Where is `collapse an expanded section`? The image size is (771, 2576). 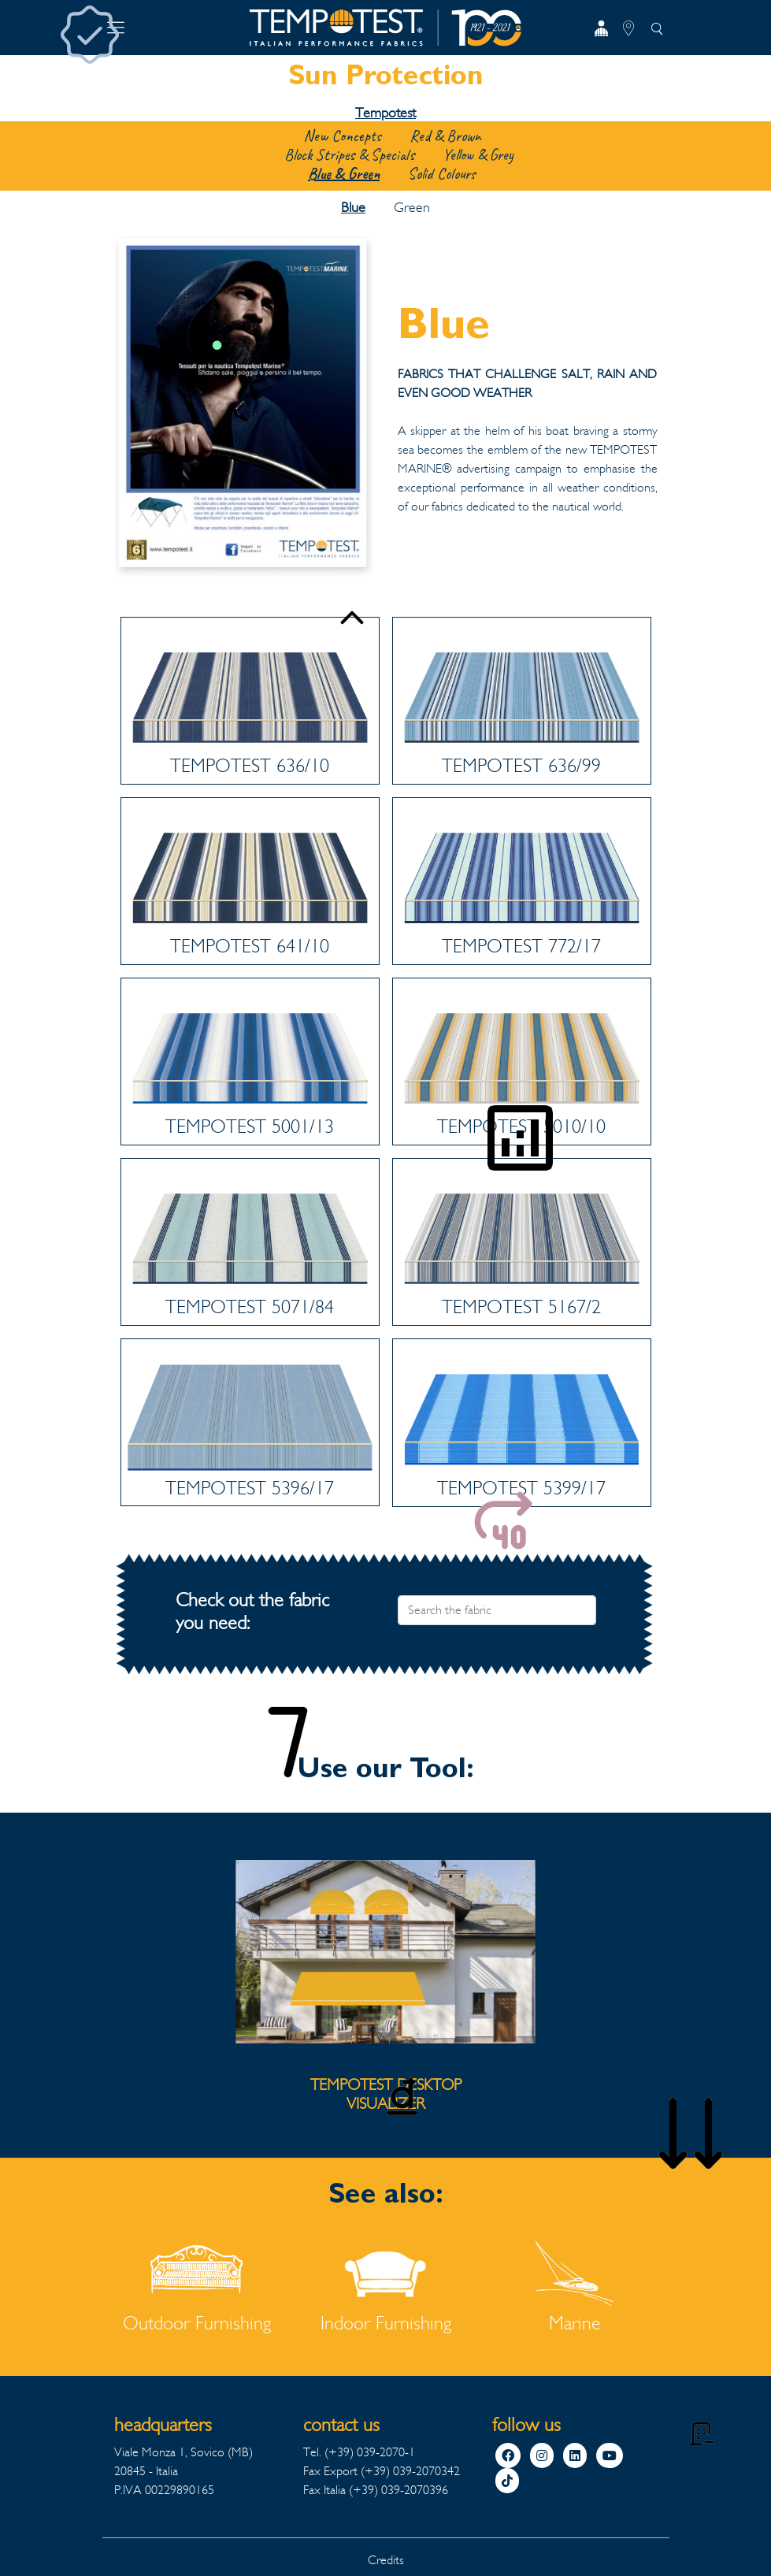
collapse an expanded section is located at coordinates (352, 618).